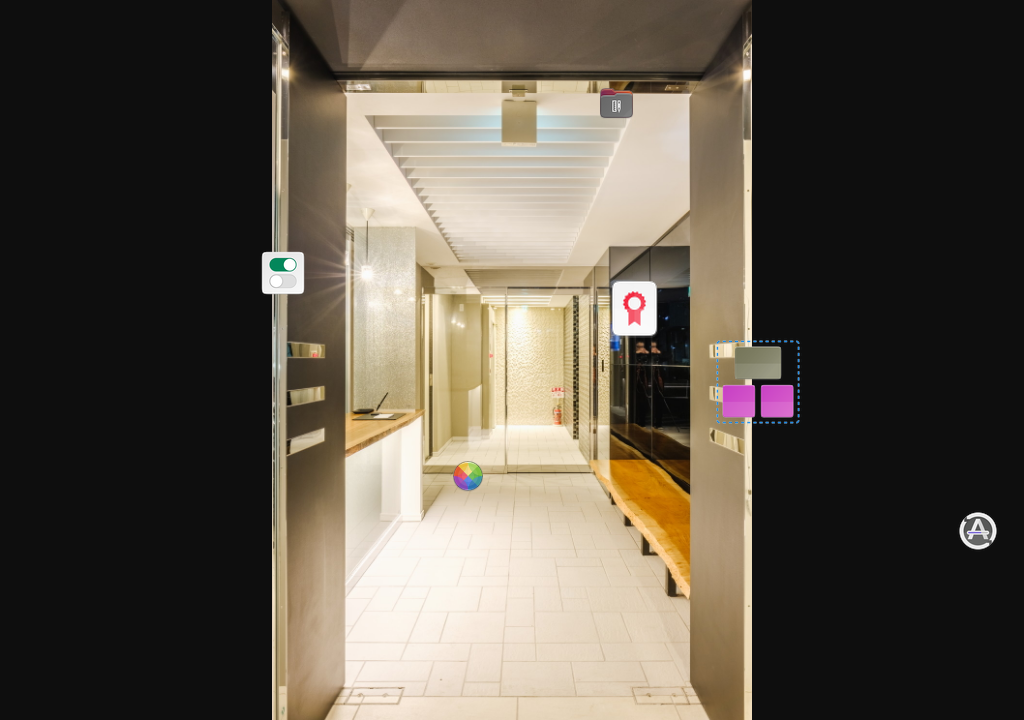  Describe the element at coordinates (283, 273) in the screenshot. I see `open system settings or preferences` at that location.